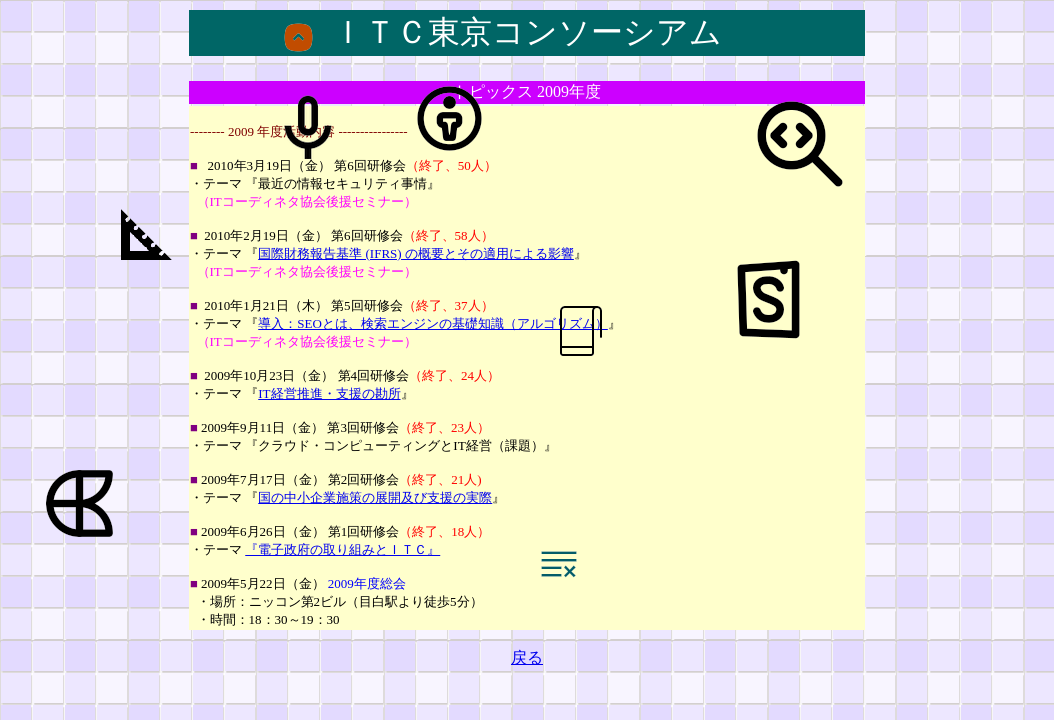 The width and height of the screenshot is (1054, 720). Describe the element at coordinates (768, 299) in the screenshot. I see `open Storybook documentation` at that location.